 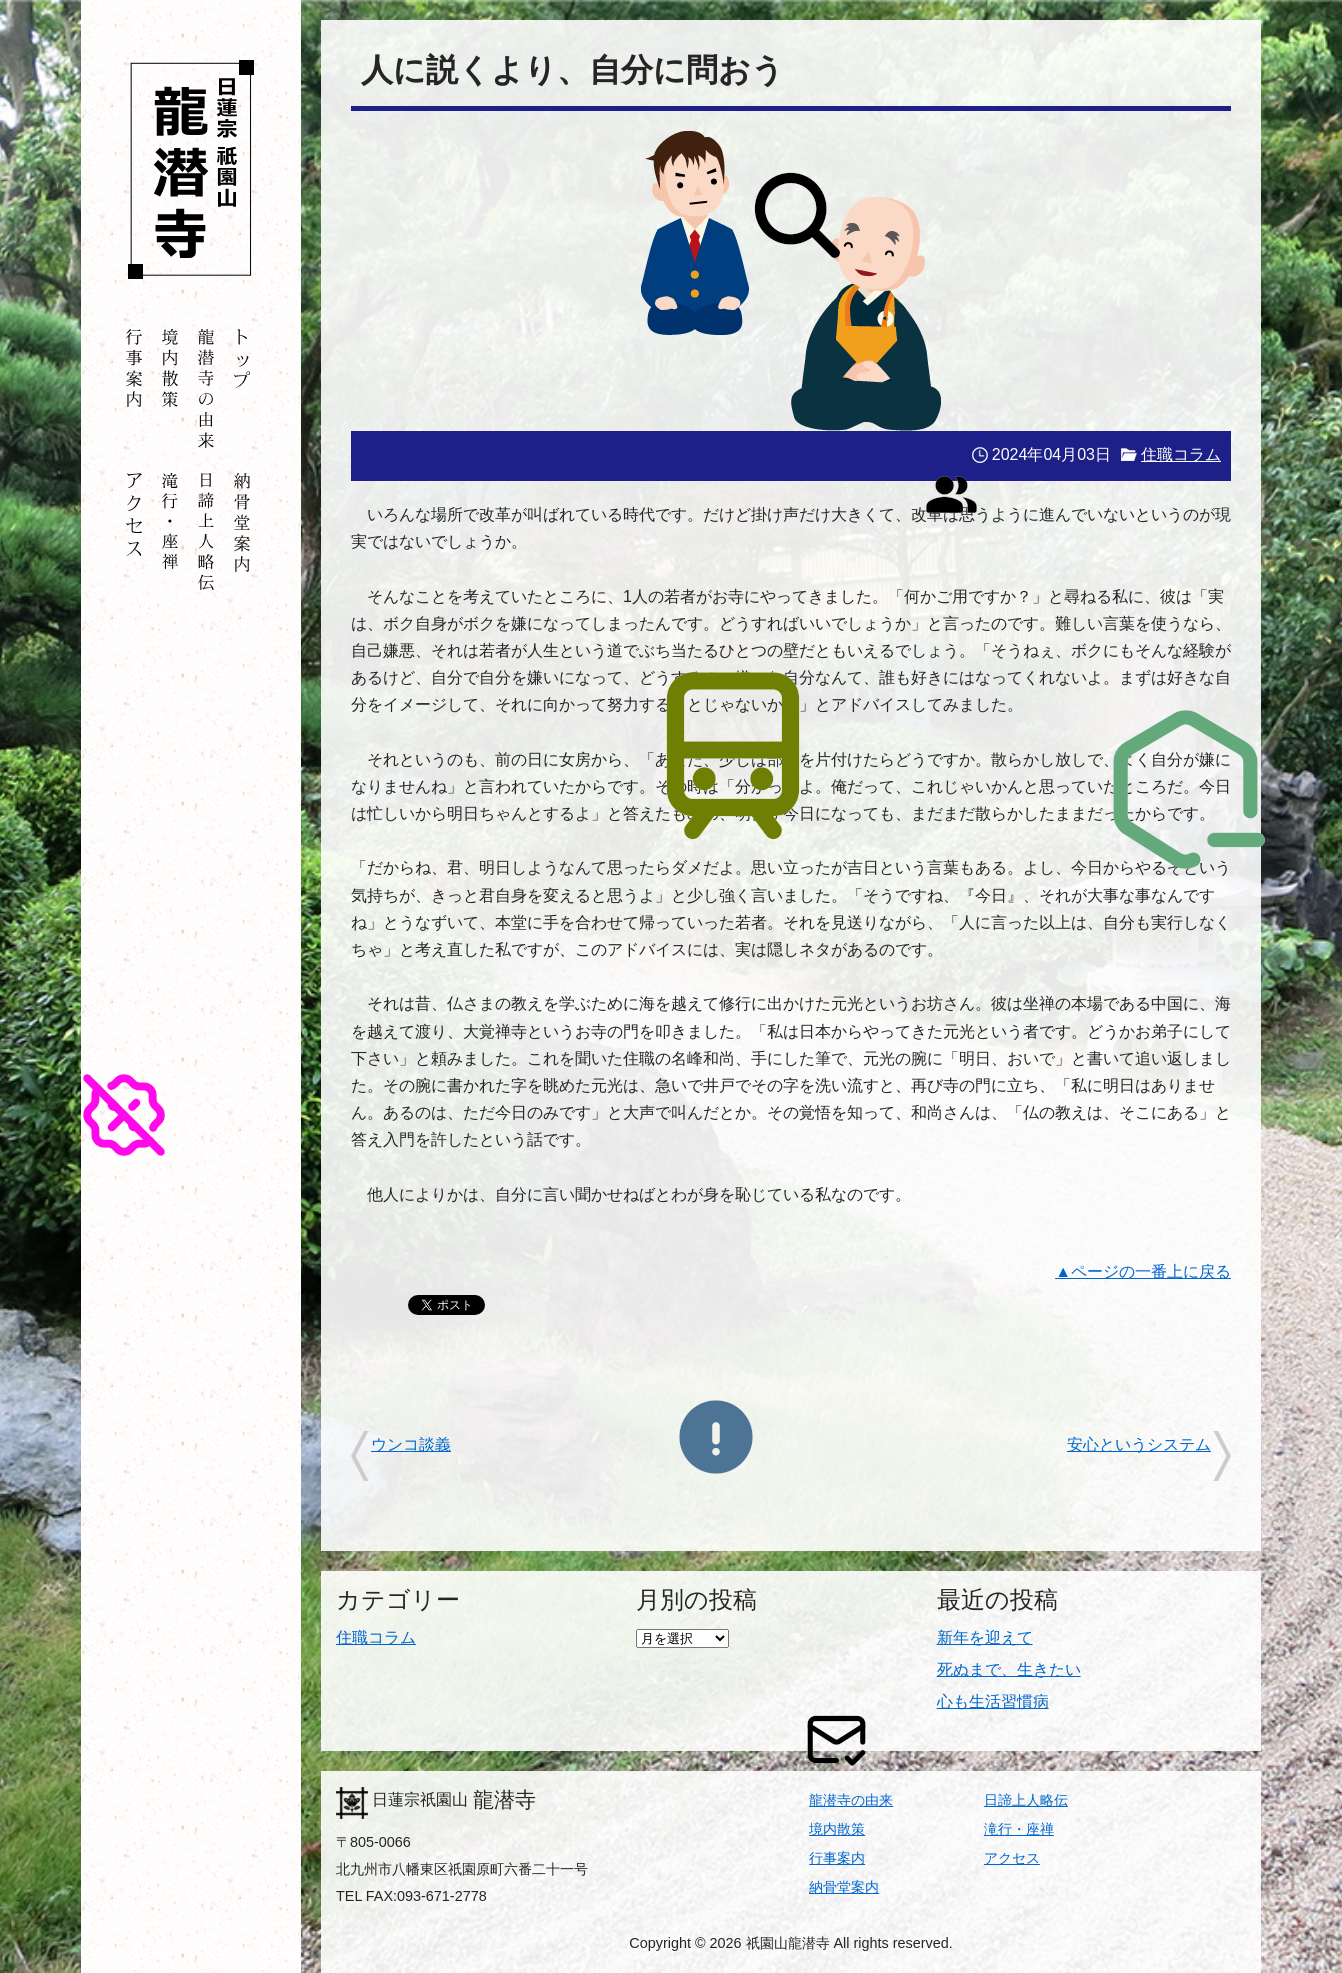 I want to click on view train schedules or rail services, so click(x=733, y=750).